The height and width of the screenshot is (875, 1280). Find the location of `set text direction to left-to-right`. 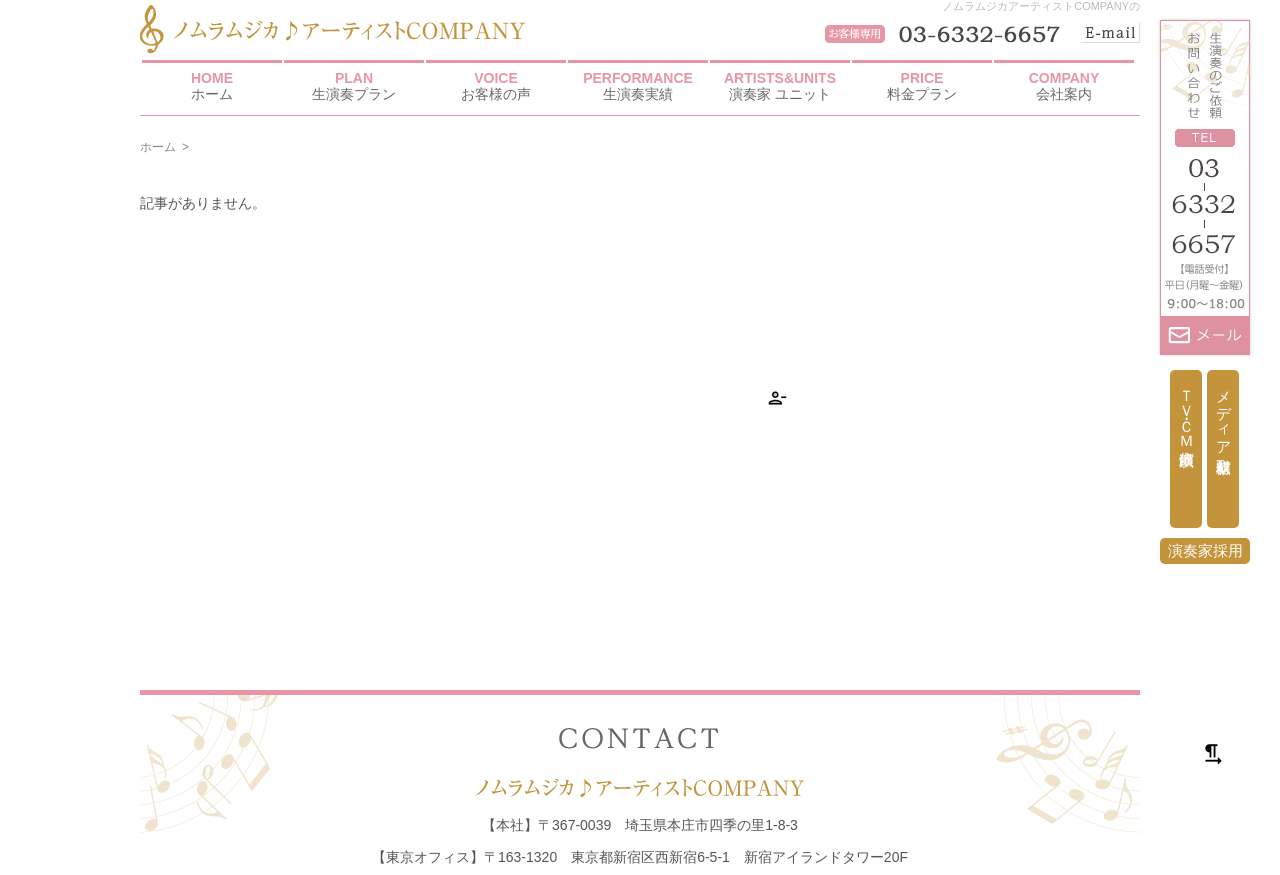

set text direction to left-to-right is located at coordinates (1212, 754).